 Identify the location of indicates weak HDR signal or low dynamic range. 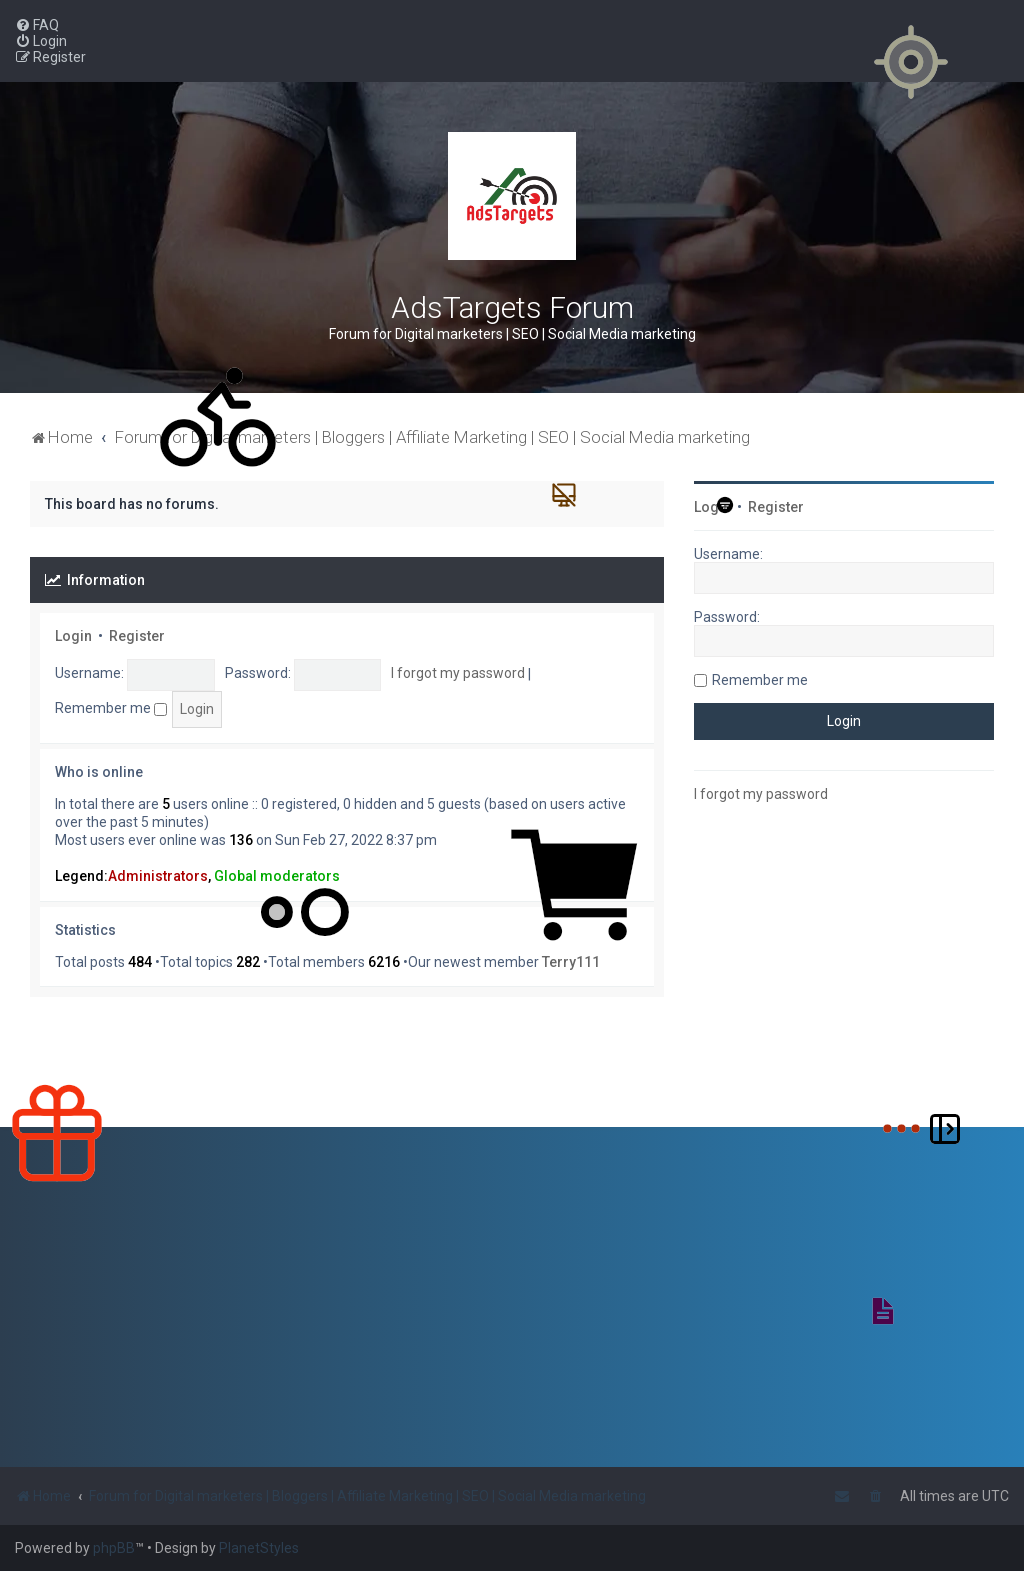
(305, 912).